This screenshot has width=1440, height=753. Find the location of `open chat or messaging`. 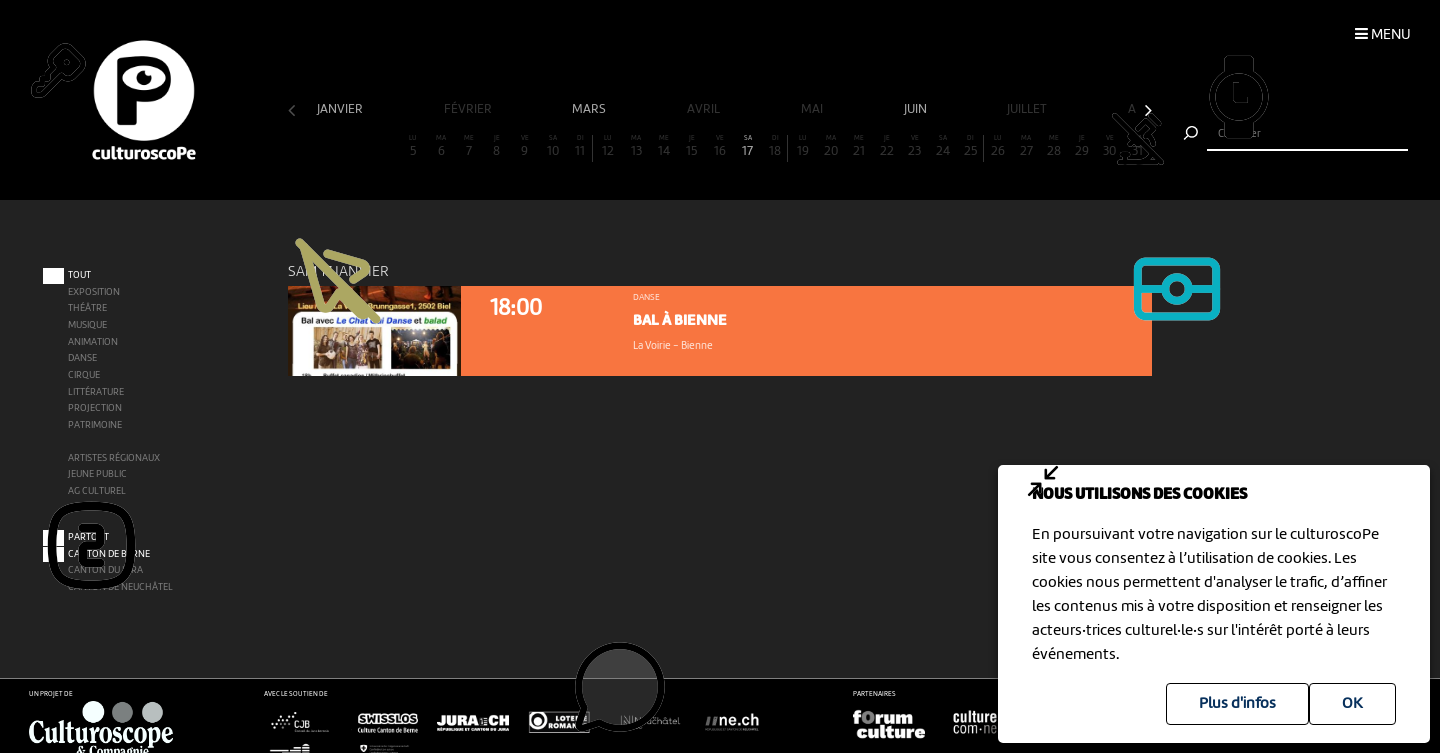

open chat or messaging is located at coordinates (620, 687).